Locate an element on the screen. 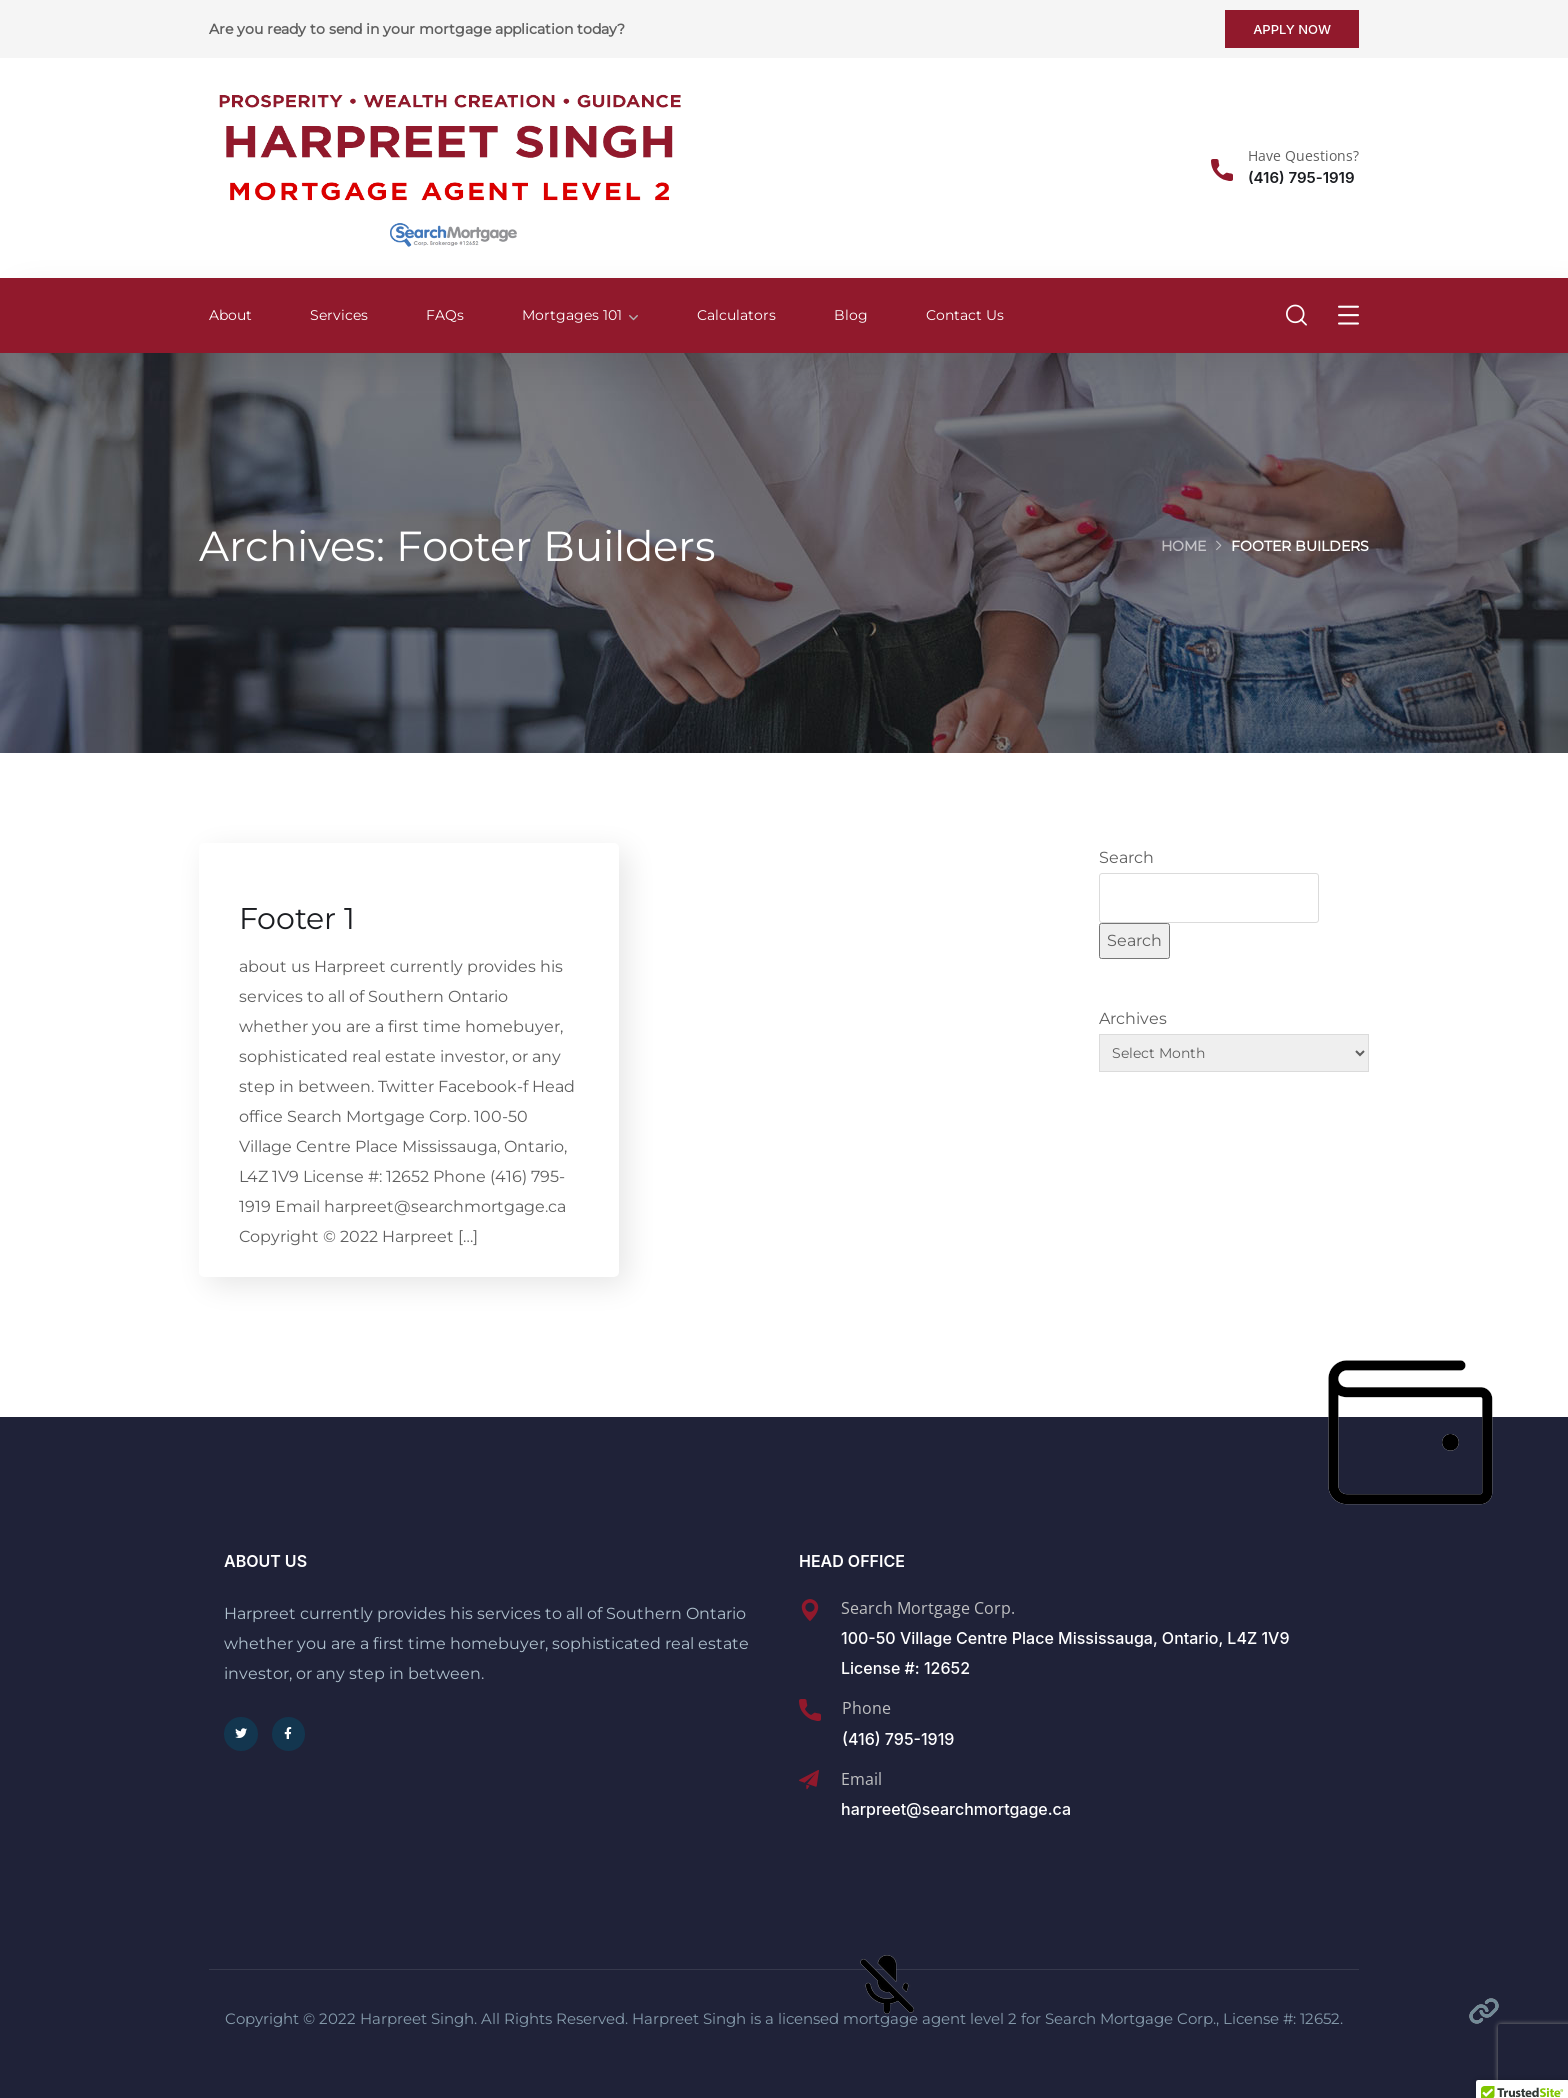 This screenshot has width=1568, height=2098. access your wallet or payment methods is located at coordinates (1407, 1439).